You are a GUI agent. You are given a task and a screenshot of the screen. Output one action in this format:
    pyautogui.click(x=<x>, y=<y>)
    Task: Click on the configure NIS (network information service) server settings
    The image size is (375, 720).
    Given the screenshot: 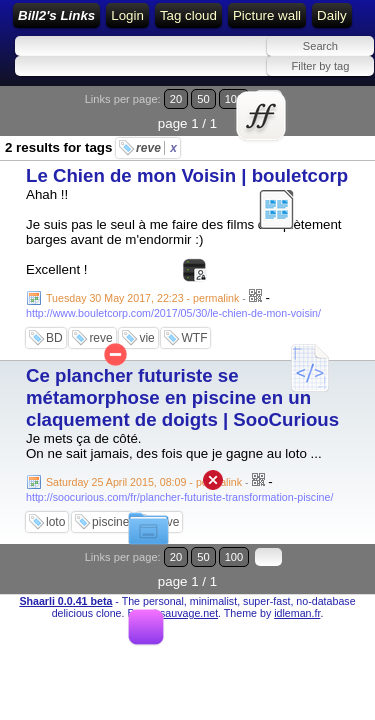 What is the action you would take?
    pyautogui.click(x=194, y=270)
    